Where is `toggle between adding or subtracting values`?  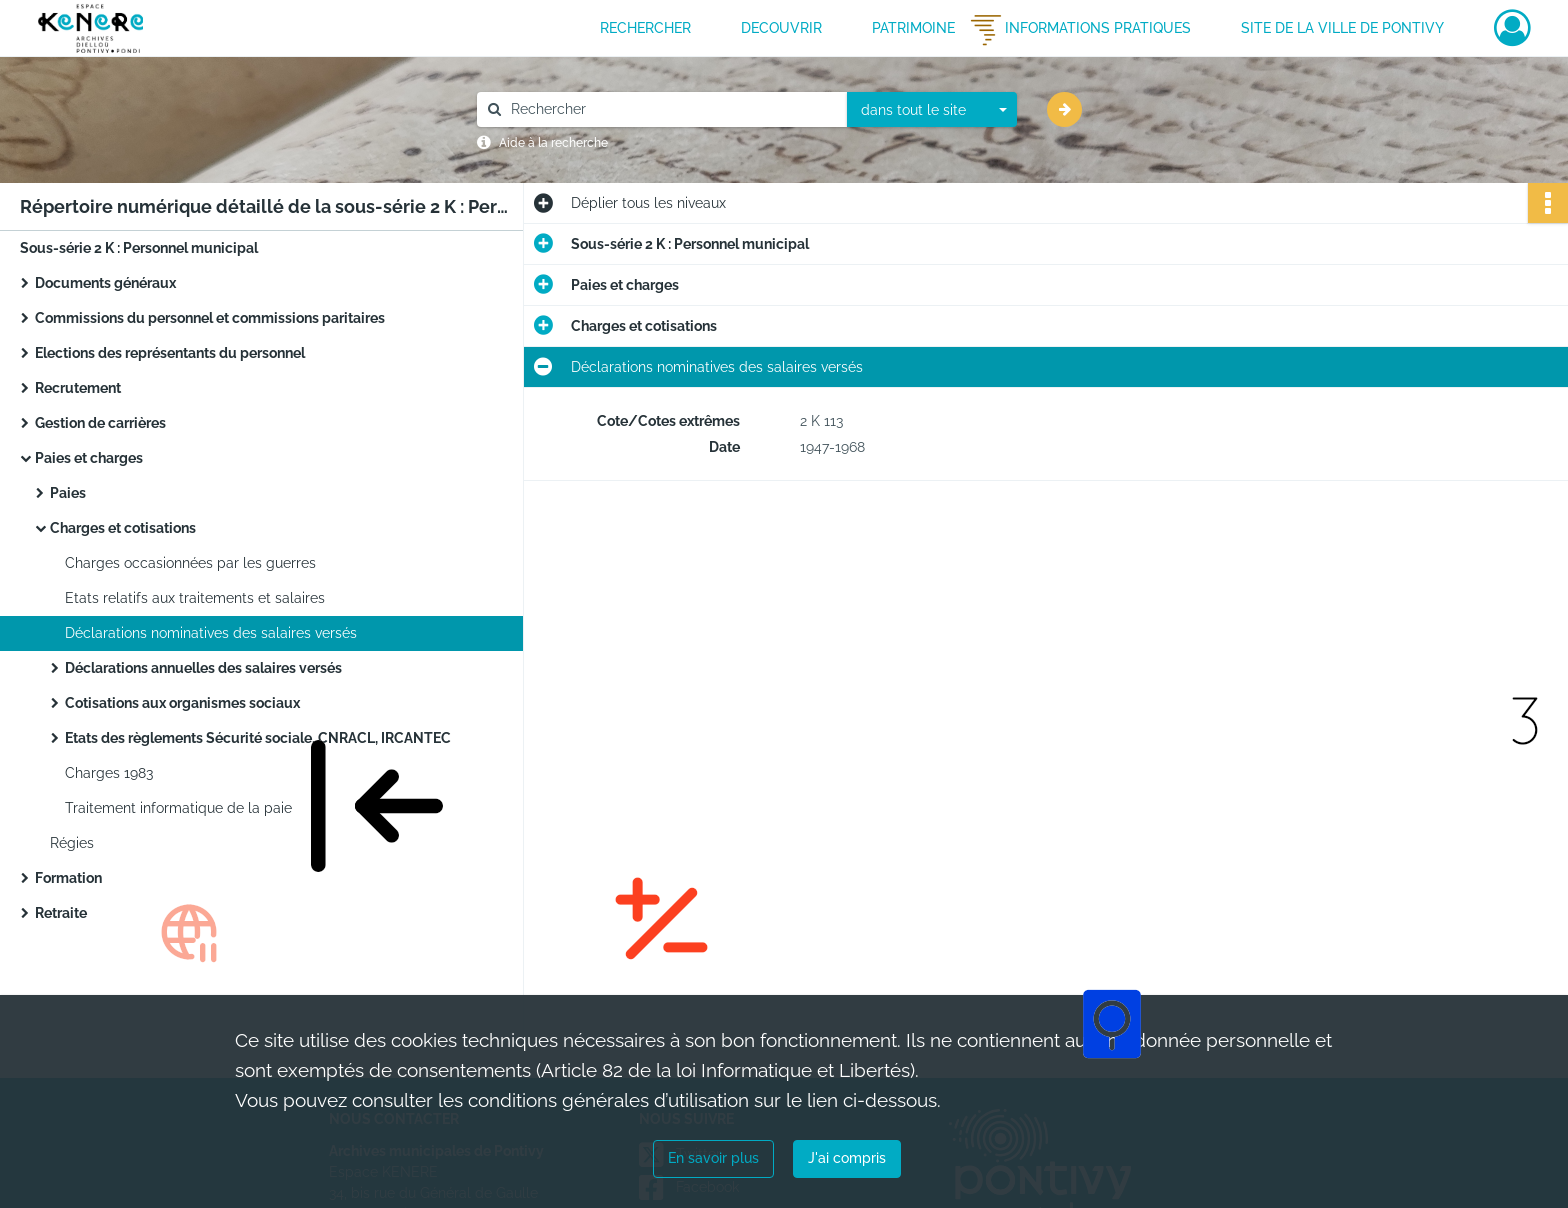
toggle between adding or subtracting values is located at coordinates (661, 923).